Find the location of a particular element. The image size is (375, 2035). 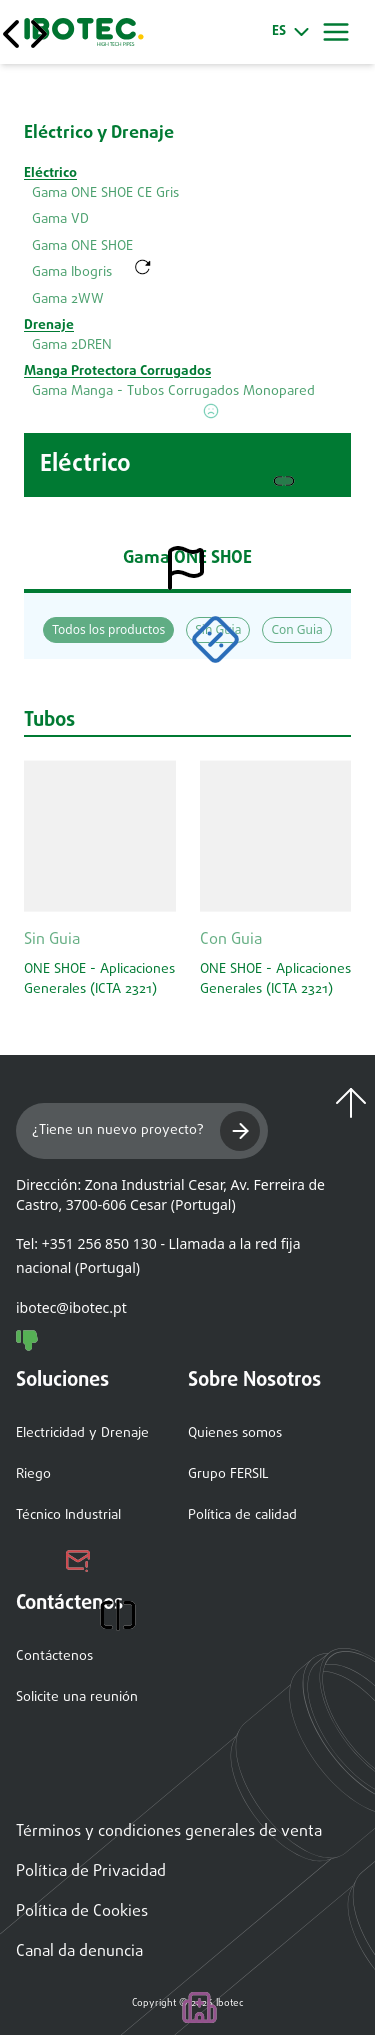

dislike or downvote content is located at coordinates (27, 1340).